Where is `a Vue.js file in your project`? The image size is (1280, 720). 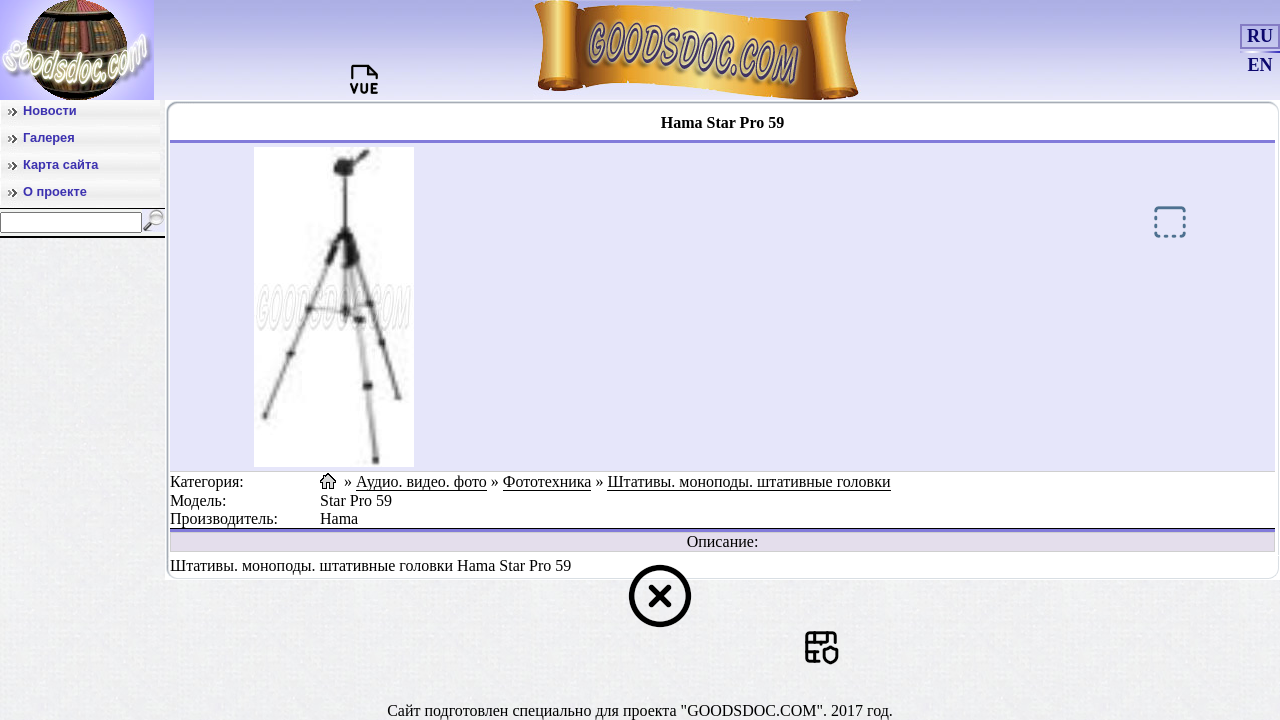 a Vue.js file in your project is located at coordinates (364, 80).